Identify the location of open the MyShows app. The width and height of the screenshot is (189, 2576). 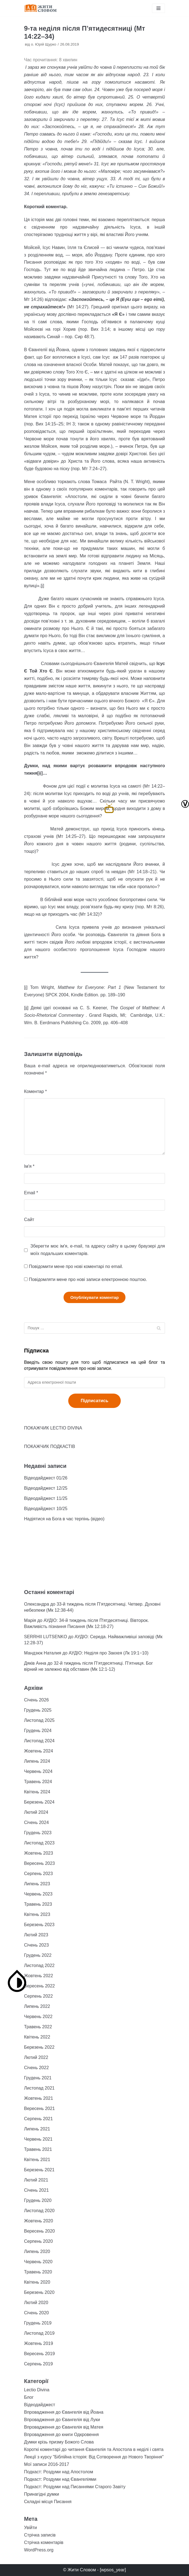
(109, 808).